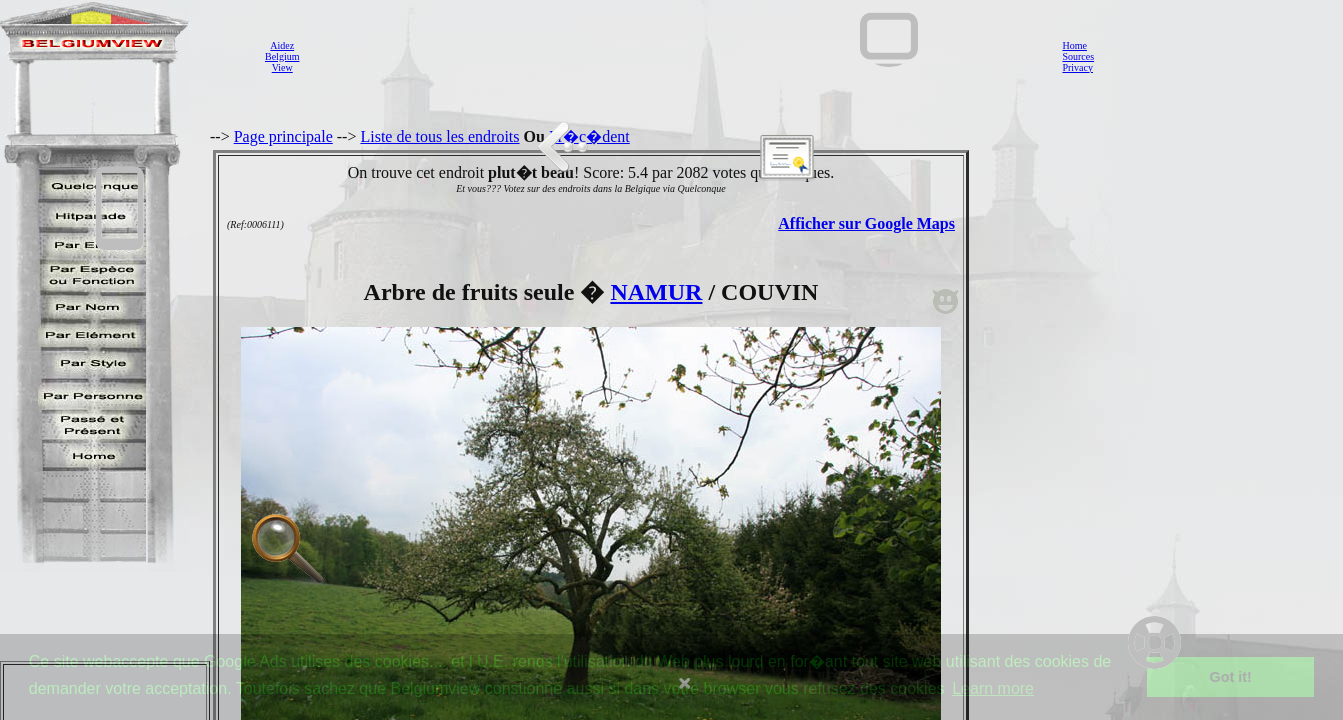  I want to click on indicates a certificate or credential file, so click(787, 158).